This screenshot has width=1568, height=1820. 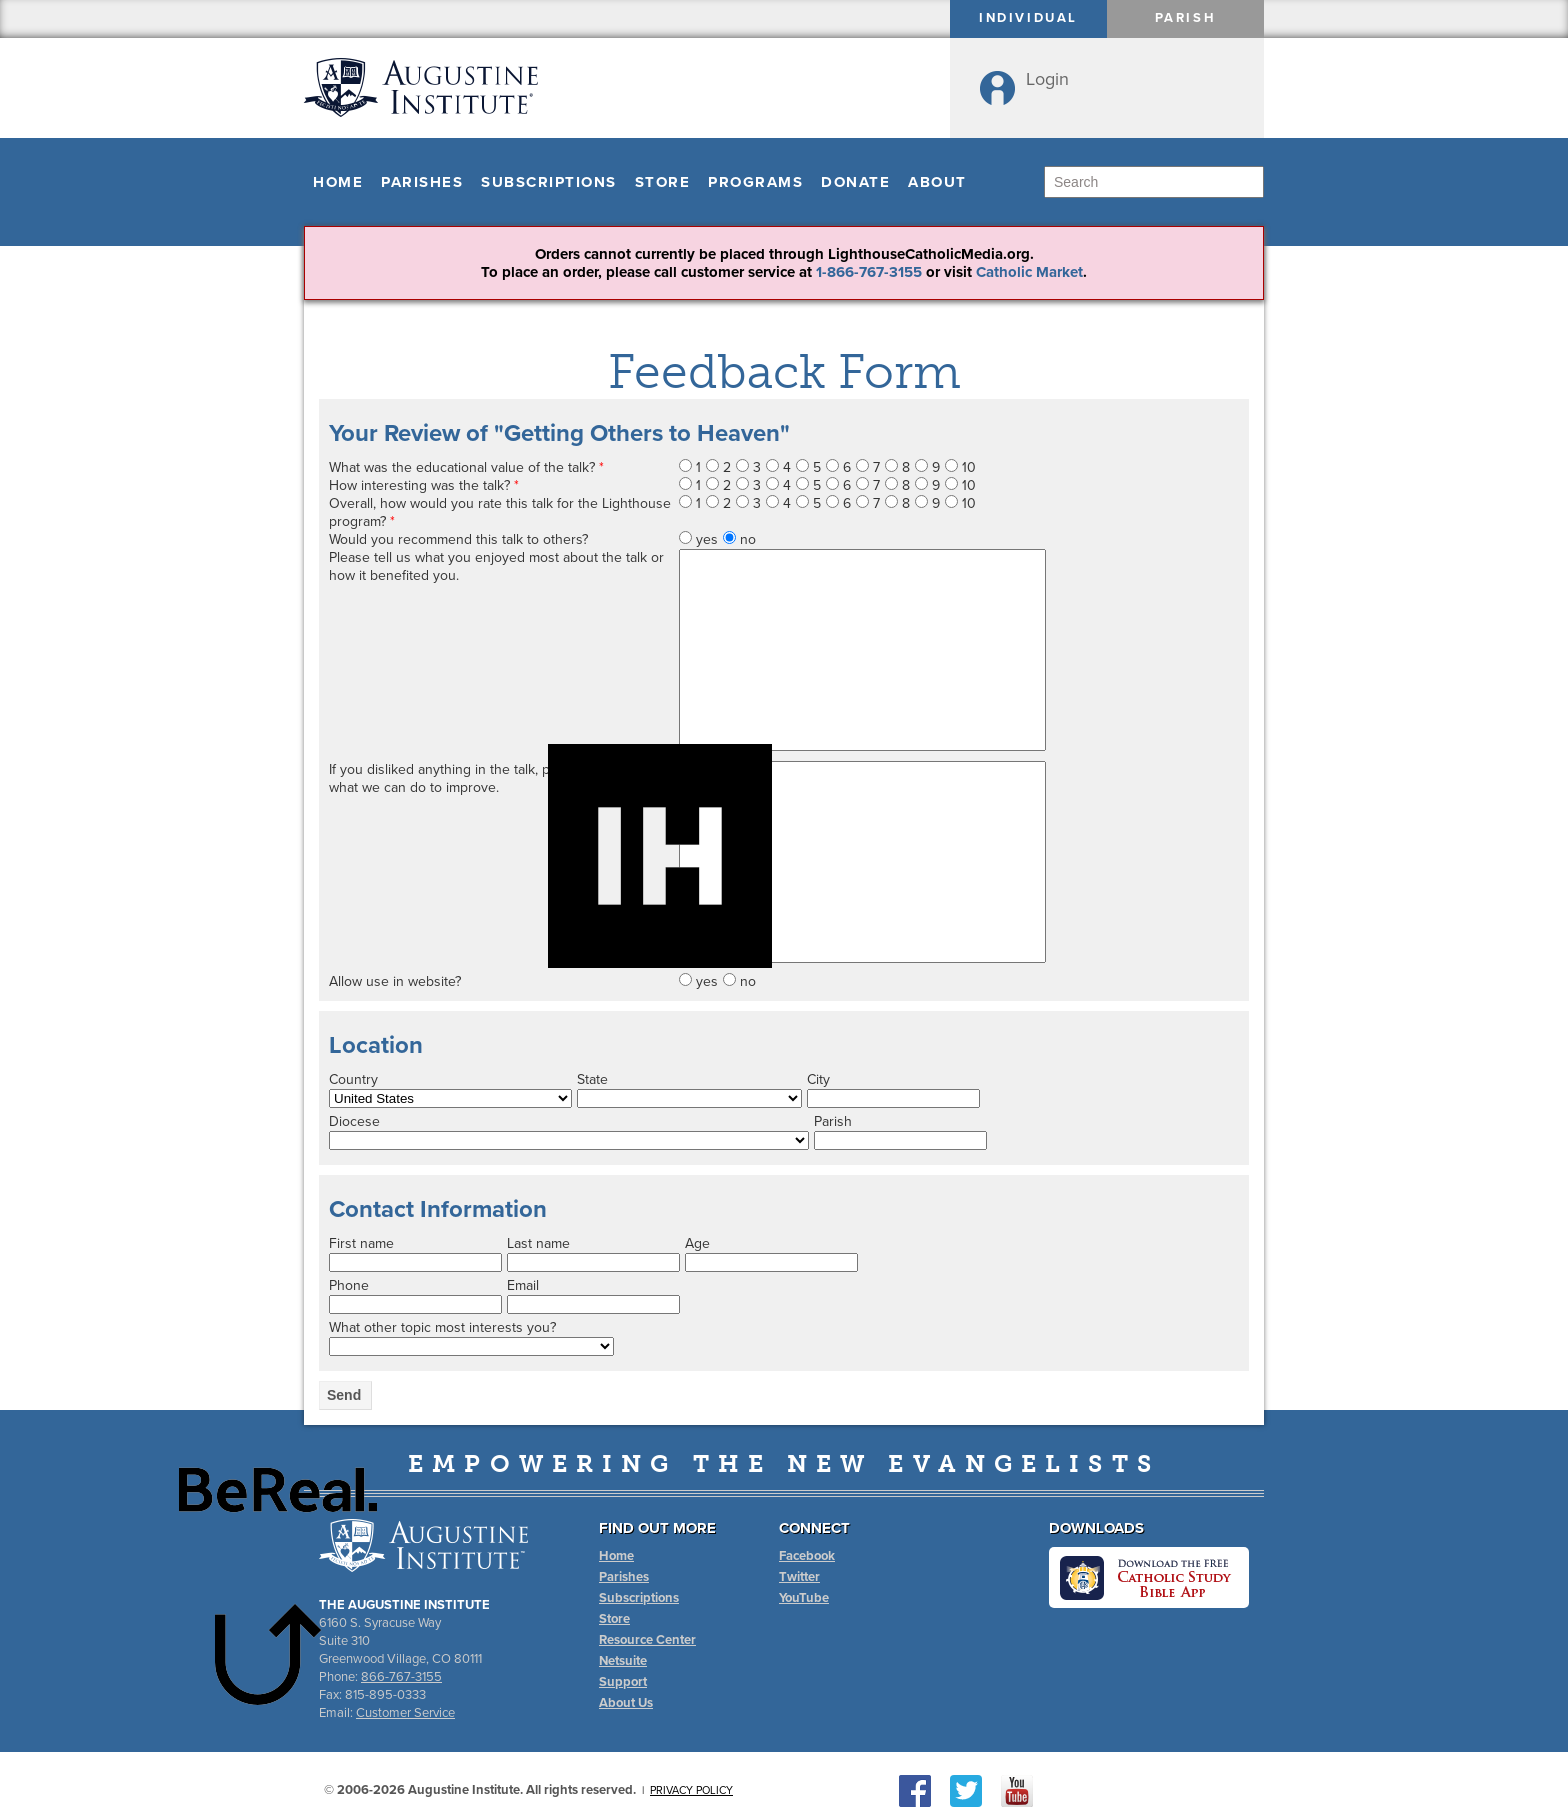 I want to click on redo or repeat last action, so click(x=263, y=1657).